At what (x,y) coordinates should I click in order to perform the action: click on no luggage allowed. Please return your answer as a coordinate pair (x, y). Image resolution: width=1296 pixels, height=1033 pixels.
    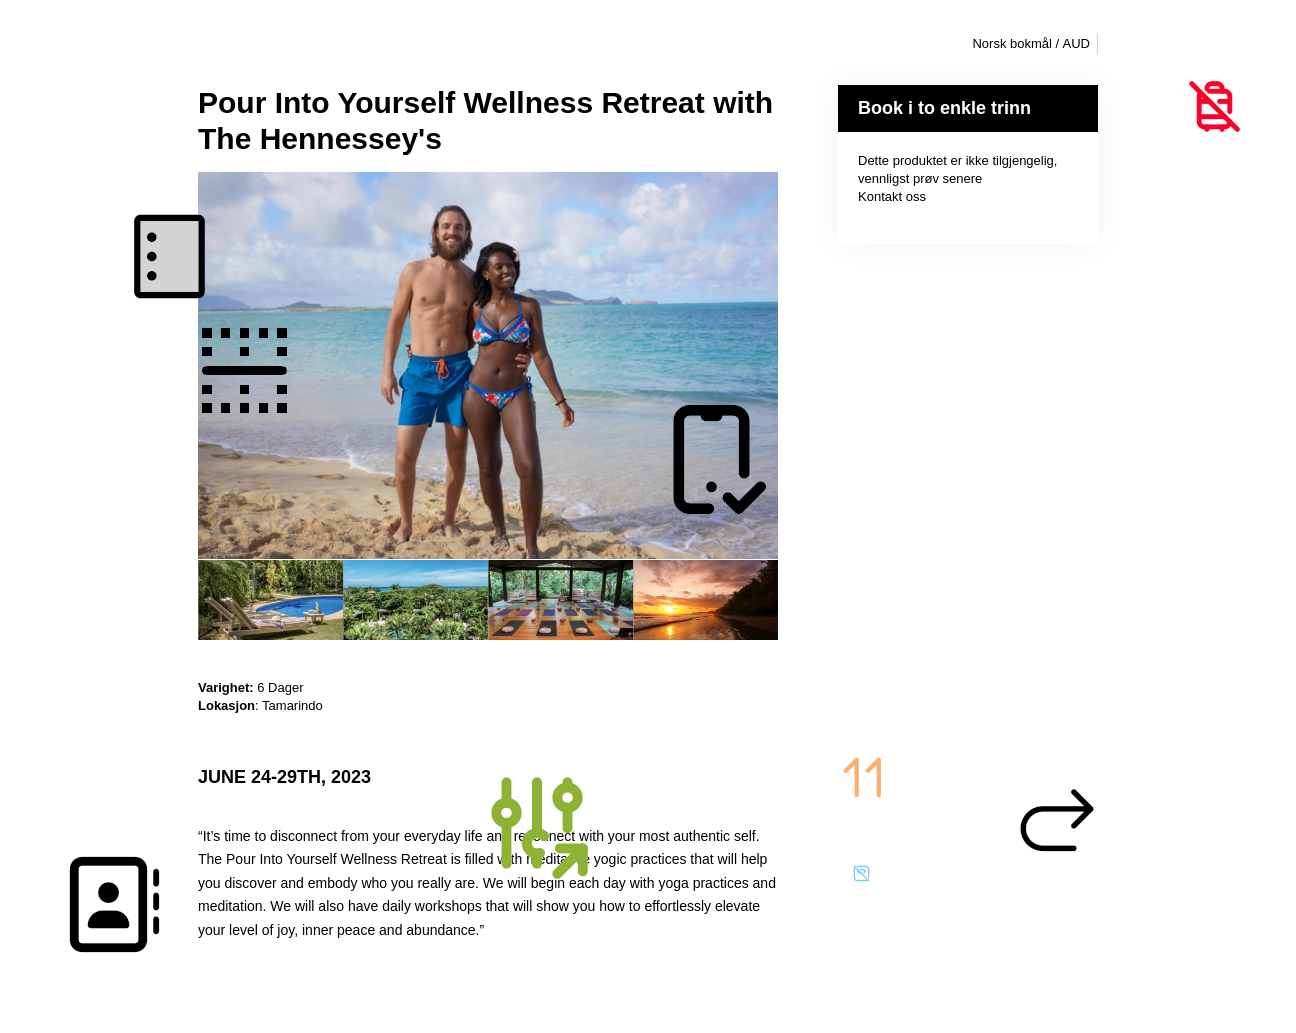
    Looking at the image, I should click on (1214, 106).